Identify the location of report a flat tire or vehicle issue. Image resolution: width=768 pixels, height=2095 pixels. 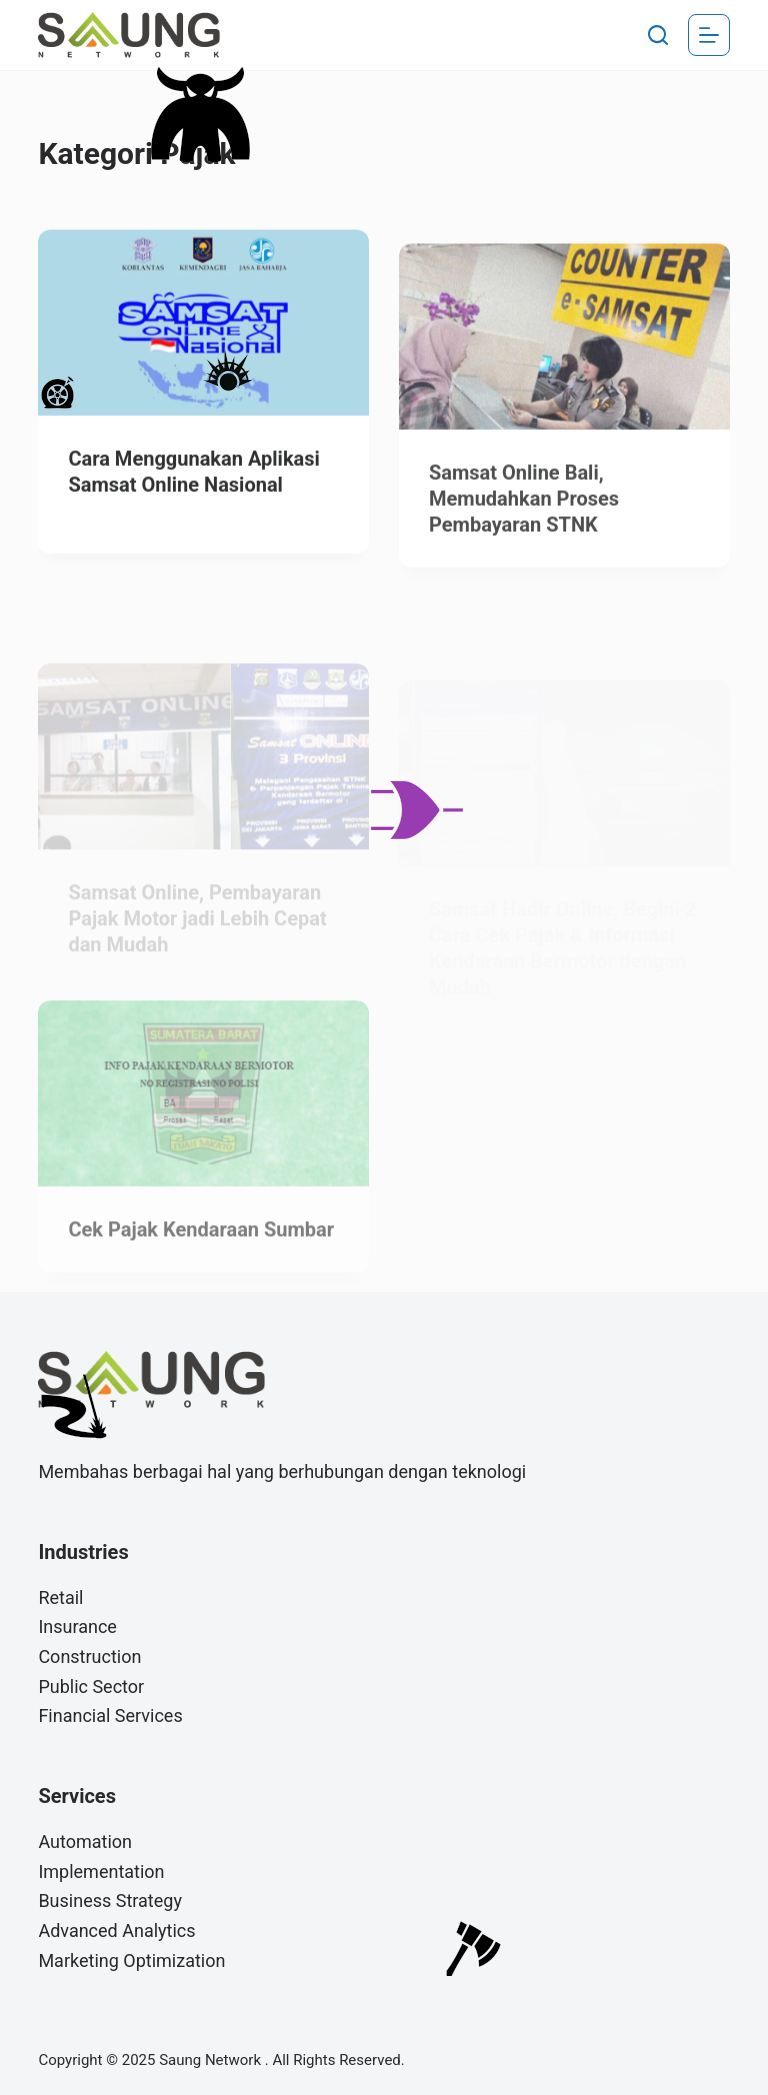
(57, 392).